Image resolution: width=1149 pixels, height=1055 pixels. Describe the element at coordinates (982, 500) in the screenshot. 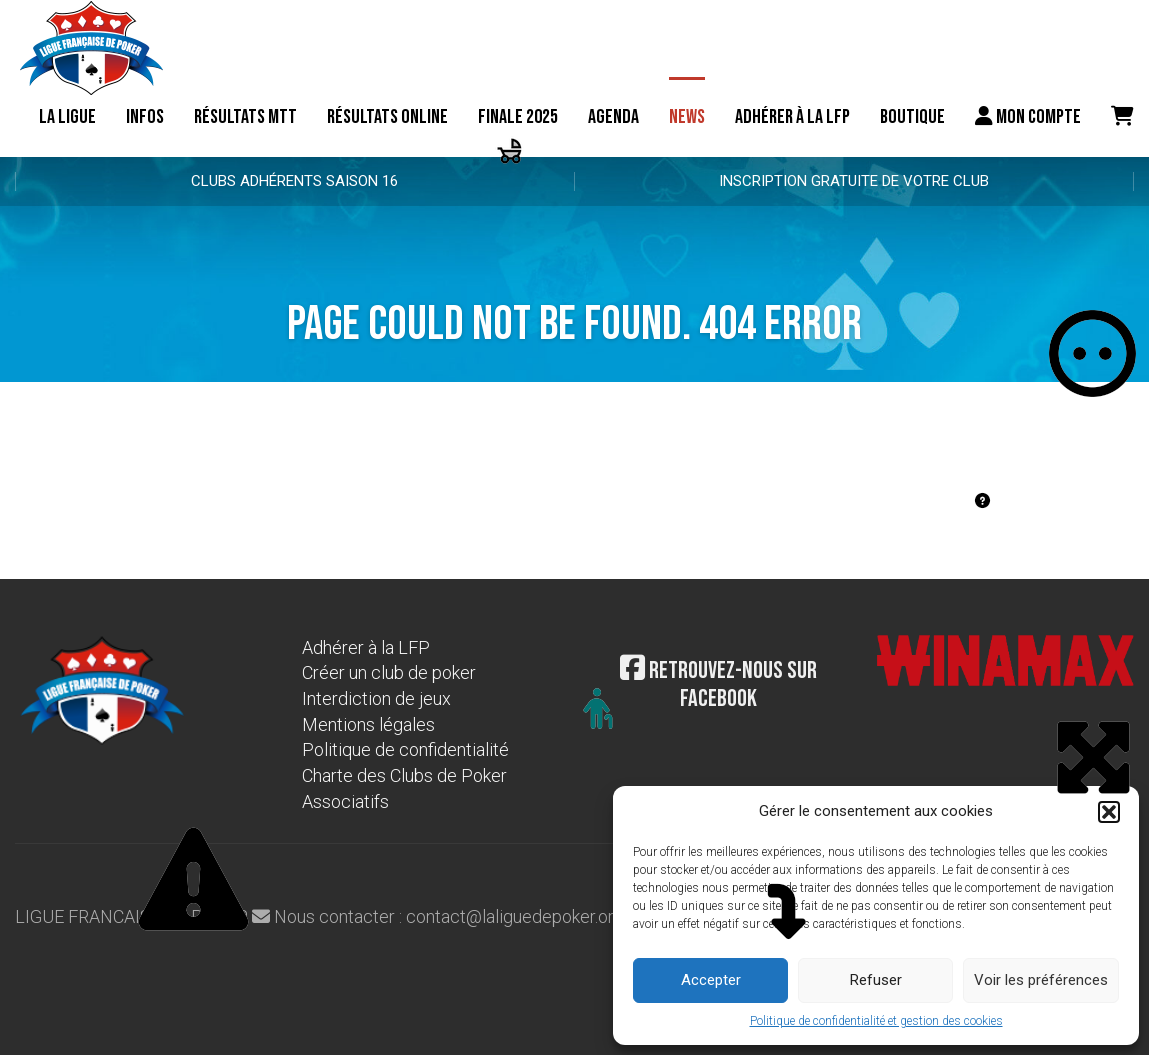

I see `access help or support information` at that location.